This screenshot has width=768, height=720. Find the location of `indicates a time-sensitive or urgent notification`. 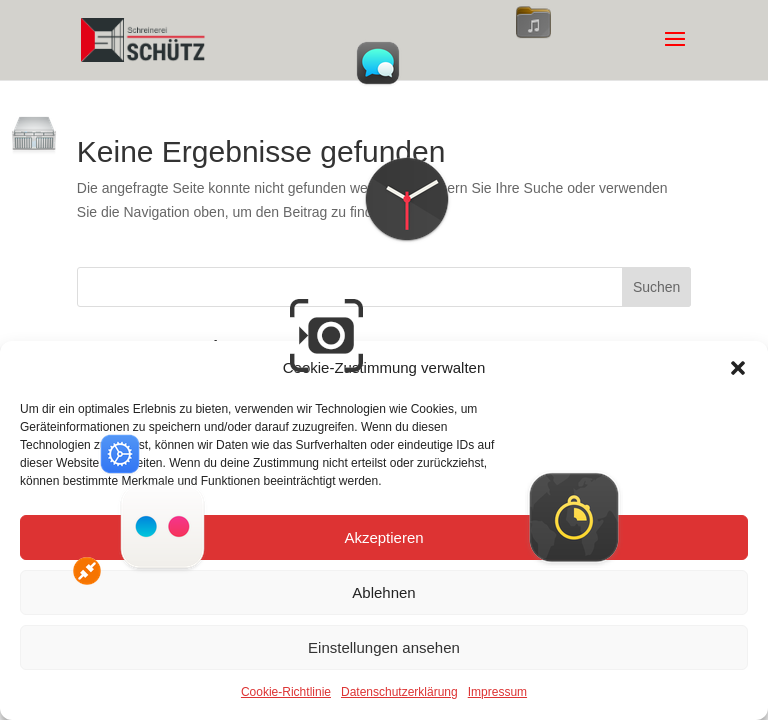

indicates a time-sensitive or urgent notification is located at coordinates (407, 199).